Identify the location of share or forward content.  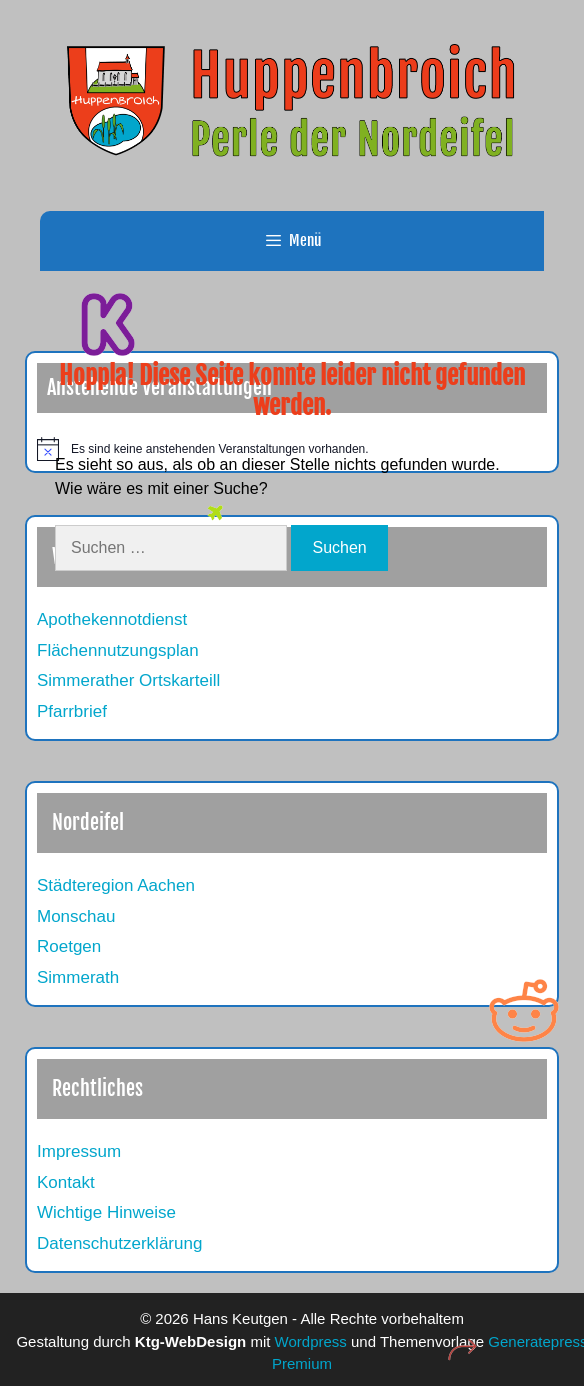
(462, 1349).